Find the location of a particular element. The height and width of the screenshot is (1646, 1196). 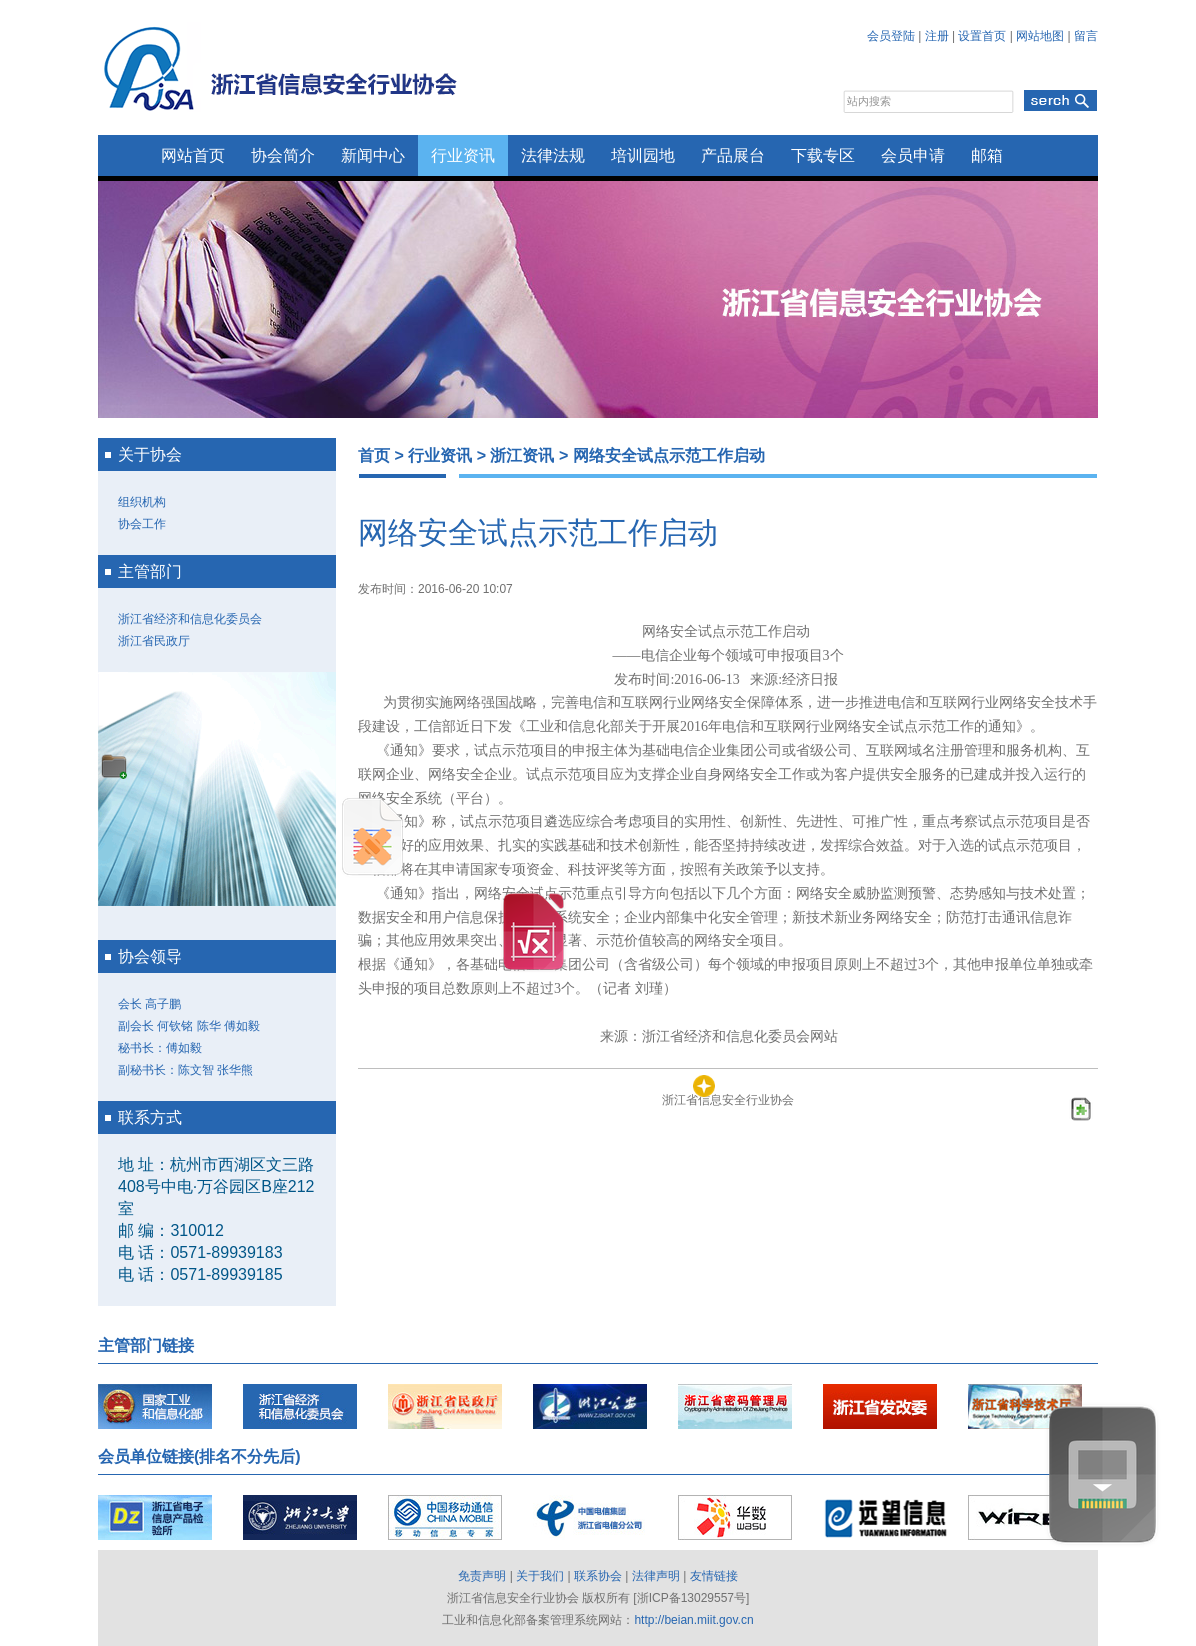

nintendo ds game rom file is located at coordinates (1102, 1474).